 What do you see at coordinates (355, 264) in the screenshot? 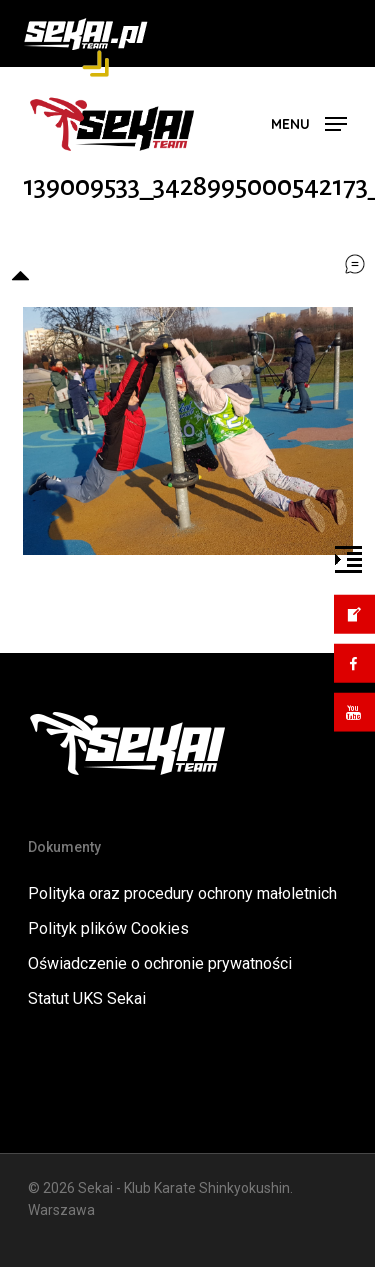
I see `open chat or messaging` at bounding box center [355, 264].